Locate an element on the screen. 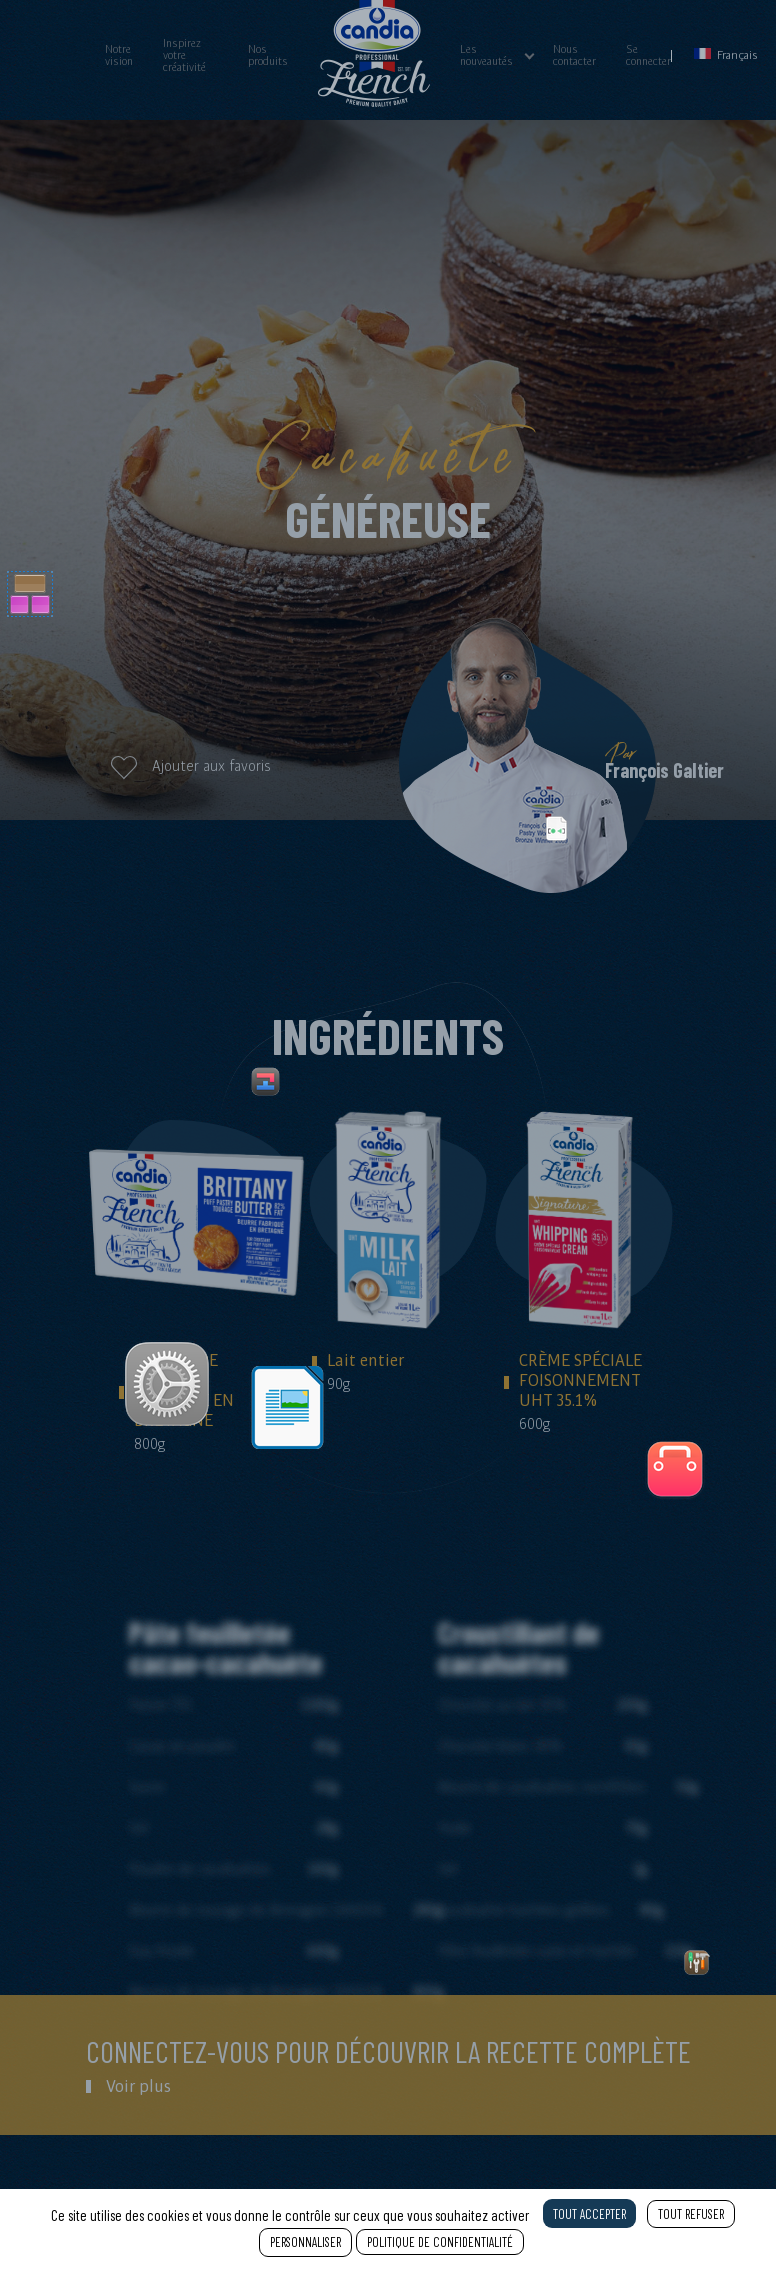 This screenshot has width=776, height=2270. open a libreoffice writer document is located at coordinates (287, 1407).